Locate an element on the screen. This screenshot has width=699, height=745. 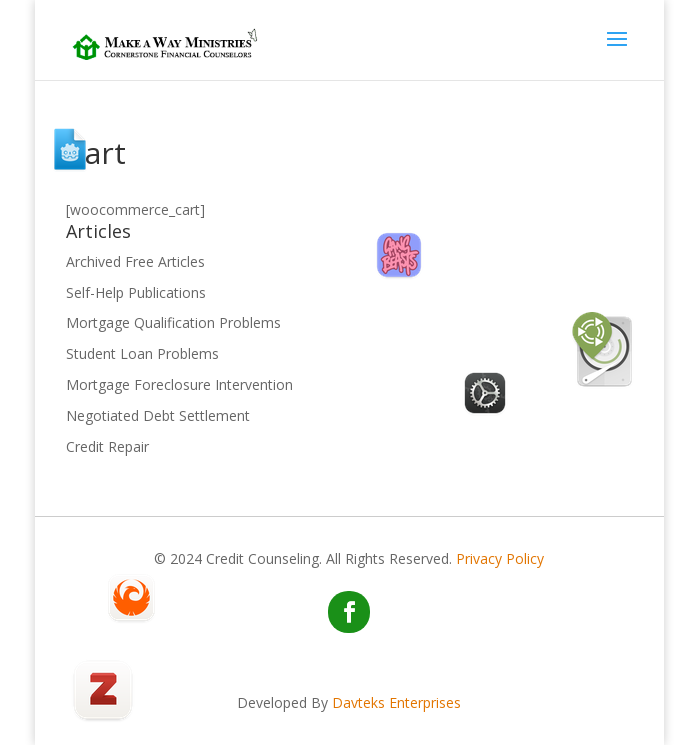
default application icon placeholder is located at coordinates (485, 393).